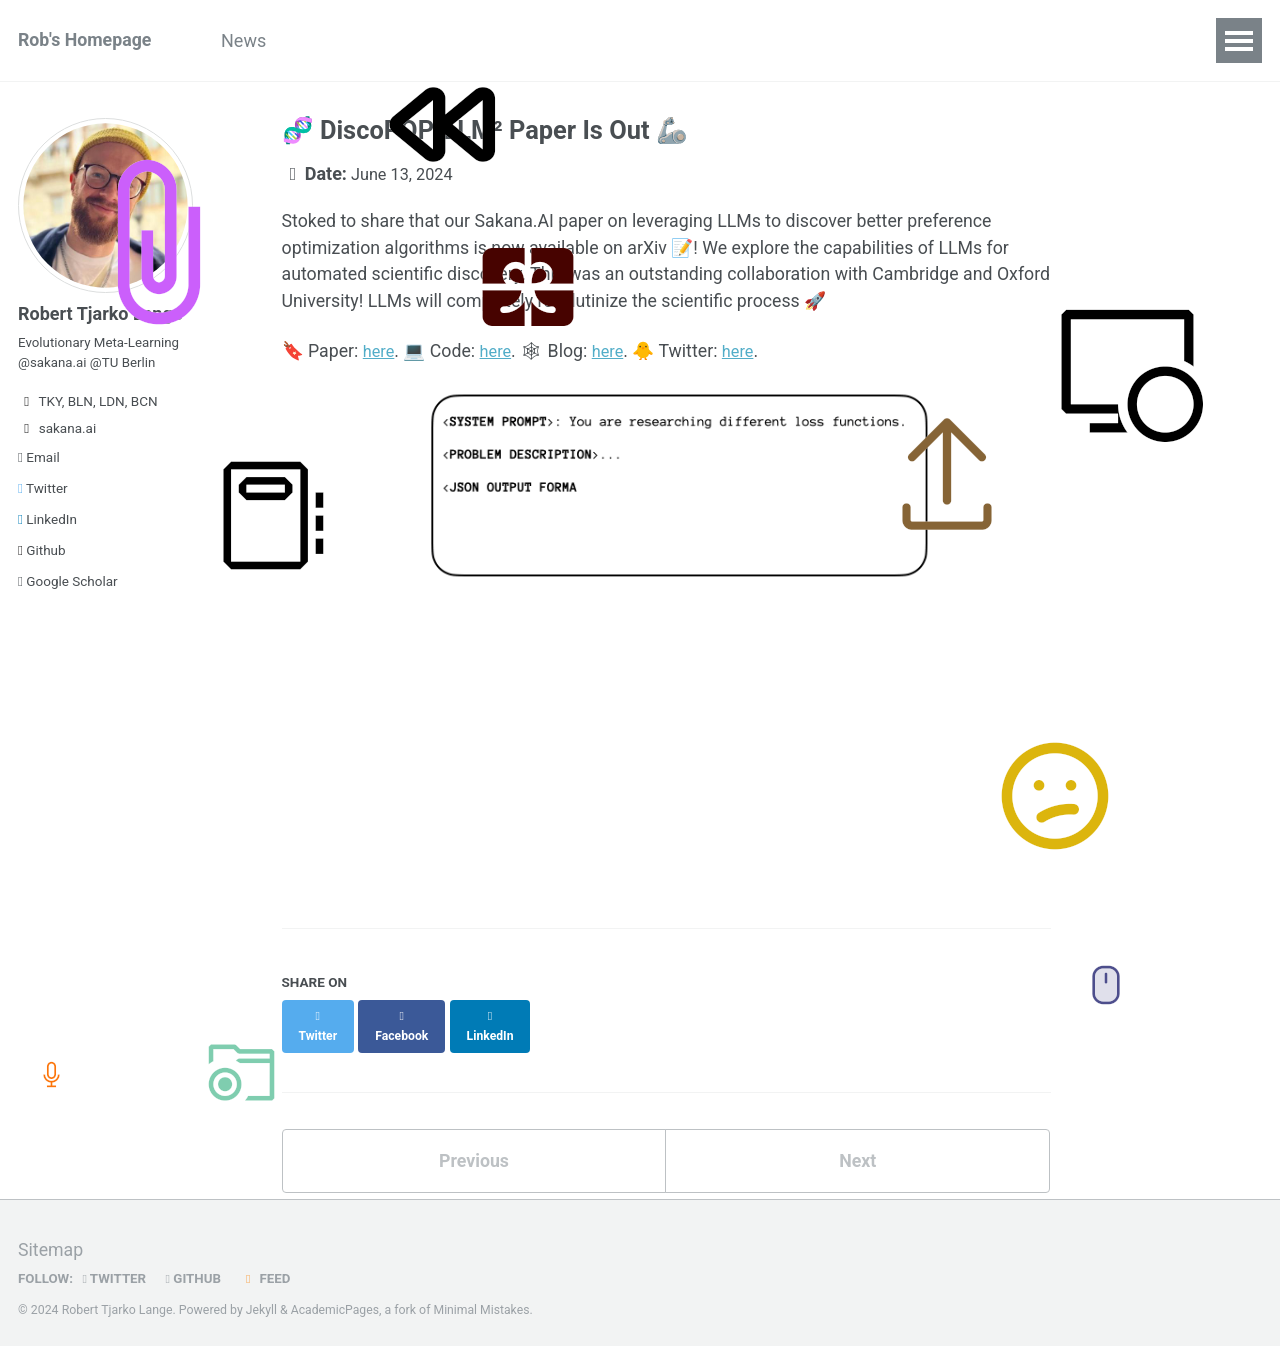  What do you see at coordinates (947, 474) in the screenshot?
I see `upload a file or document` at bounding box center [947, 474].